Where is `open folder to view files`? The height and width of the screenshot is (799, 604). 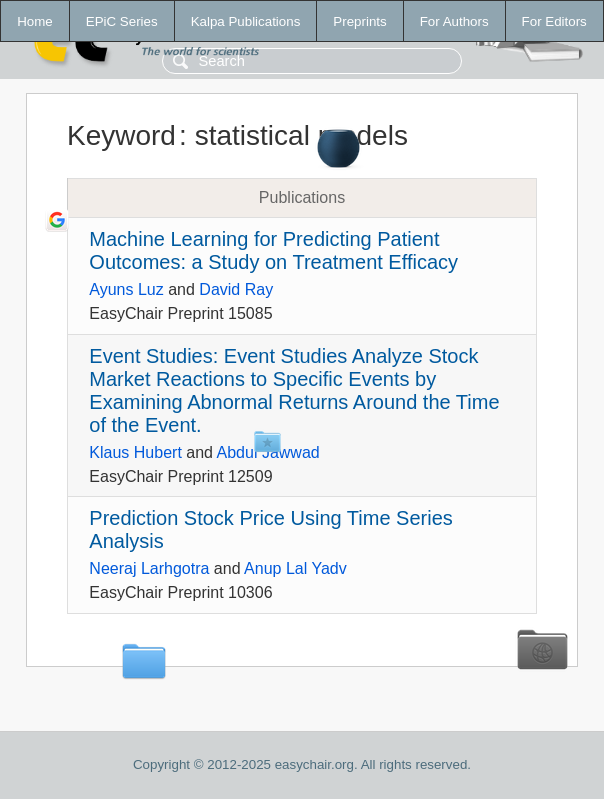
open folder to view files is located at coordinates (144, 661).